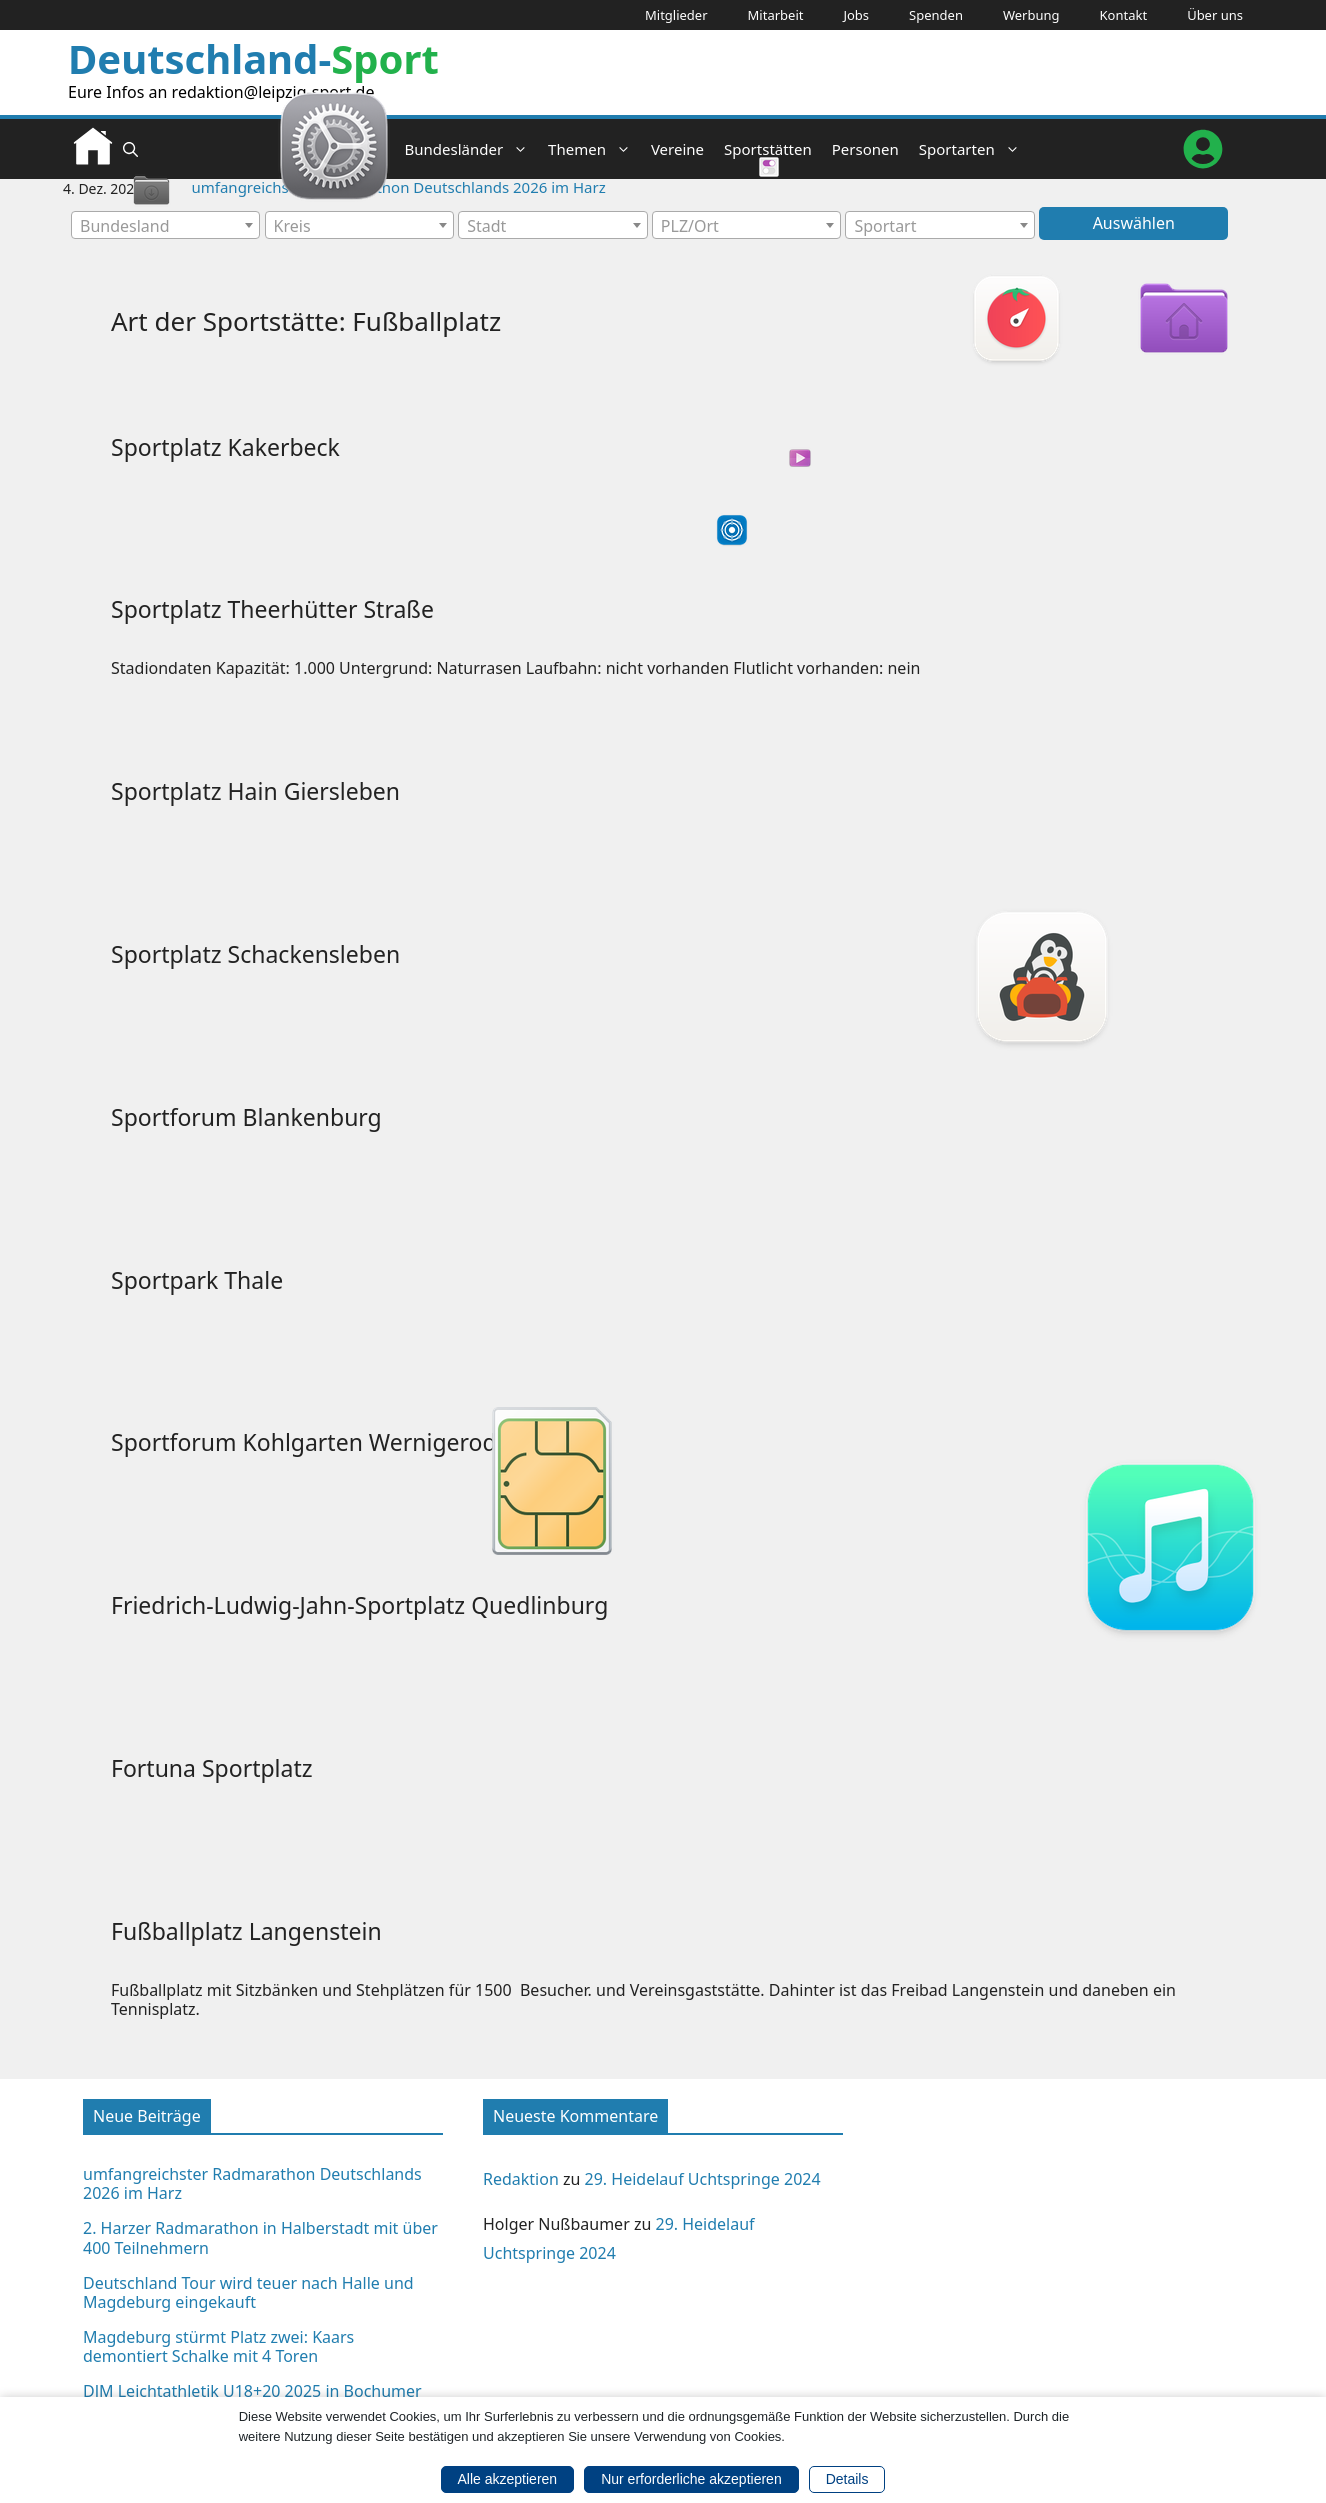 This screenshot has width=1326, height=2503. Describe the element at coordinates (151, 190) in the screenshot. I see `access your downloads folder` at that location.